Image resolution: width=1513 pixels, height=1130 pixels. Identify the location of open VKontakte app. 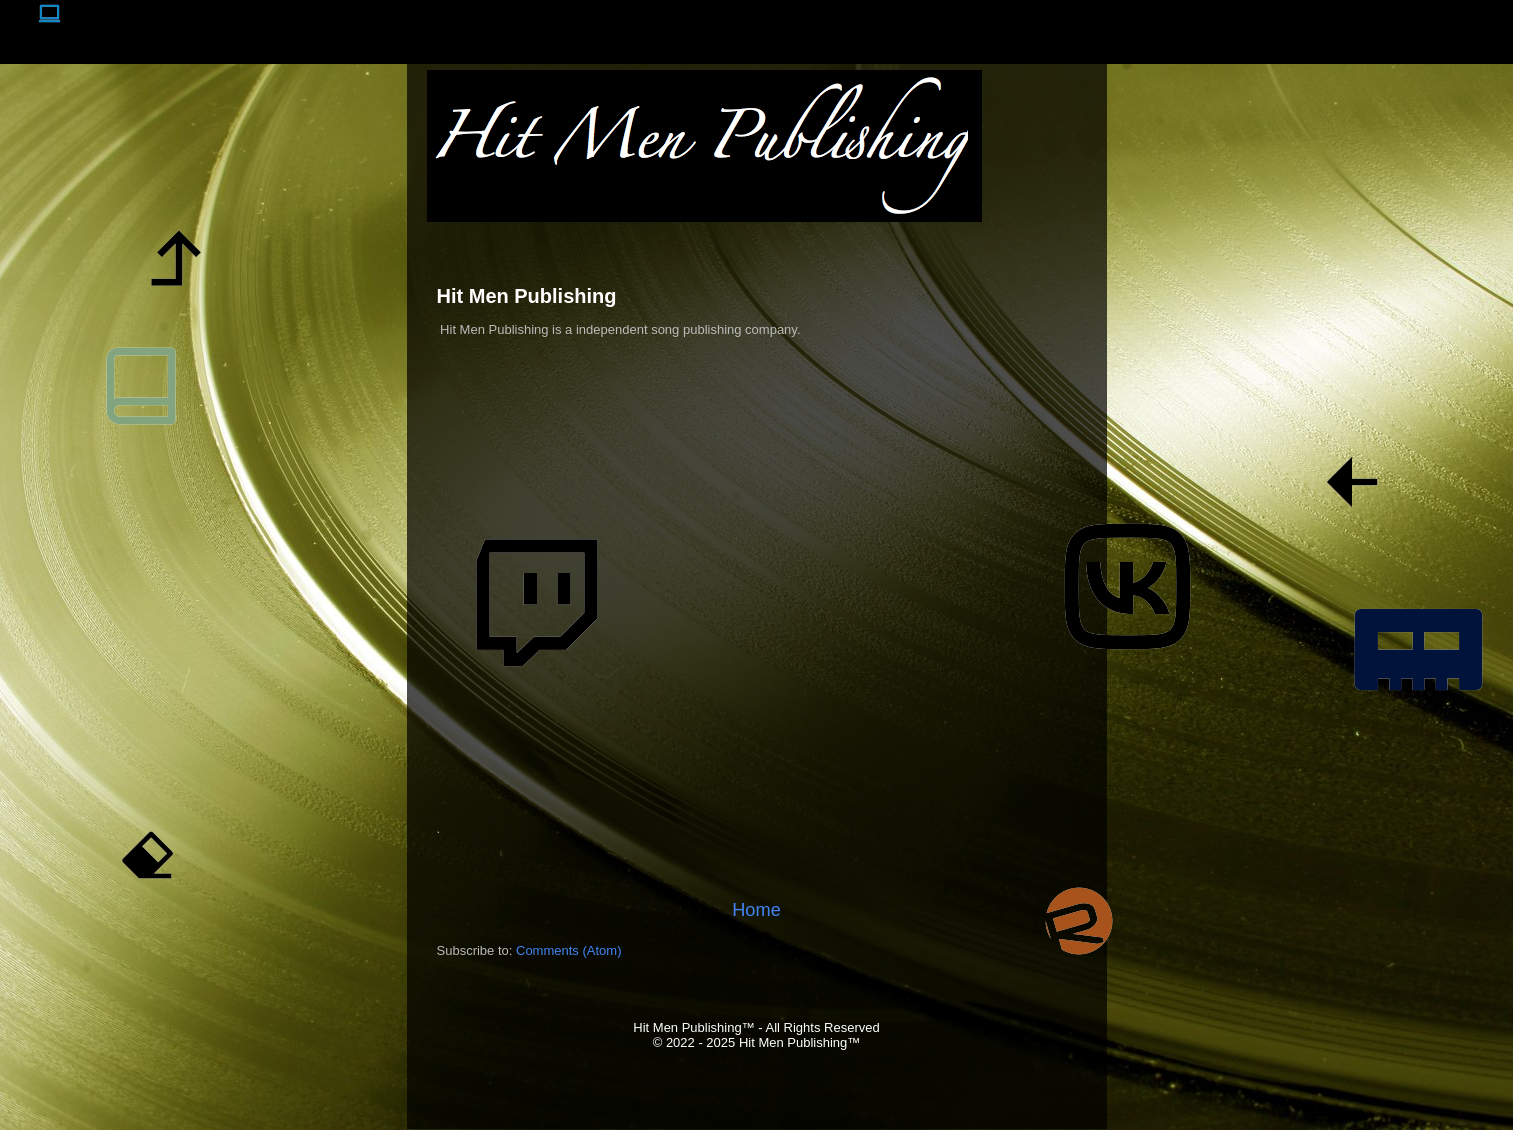
(1127, 586).